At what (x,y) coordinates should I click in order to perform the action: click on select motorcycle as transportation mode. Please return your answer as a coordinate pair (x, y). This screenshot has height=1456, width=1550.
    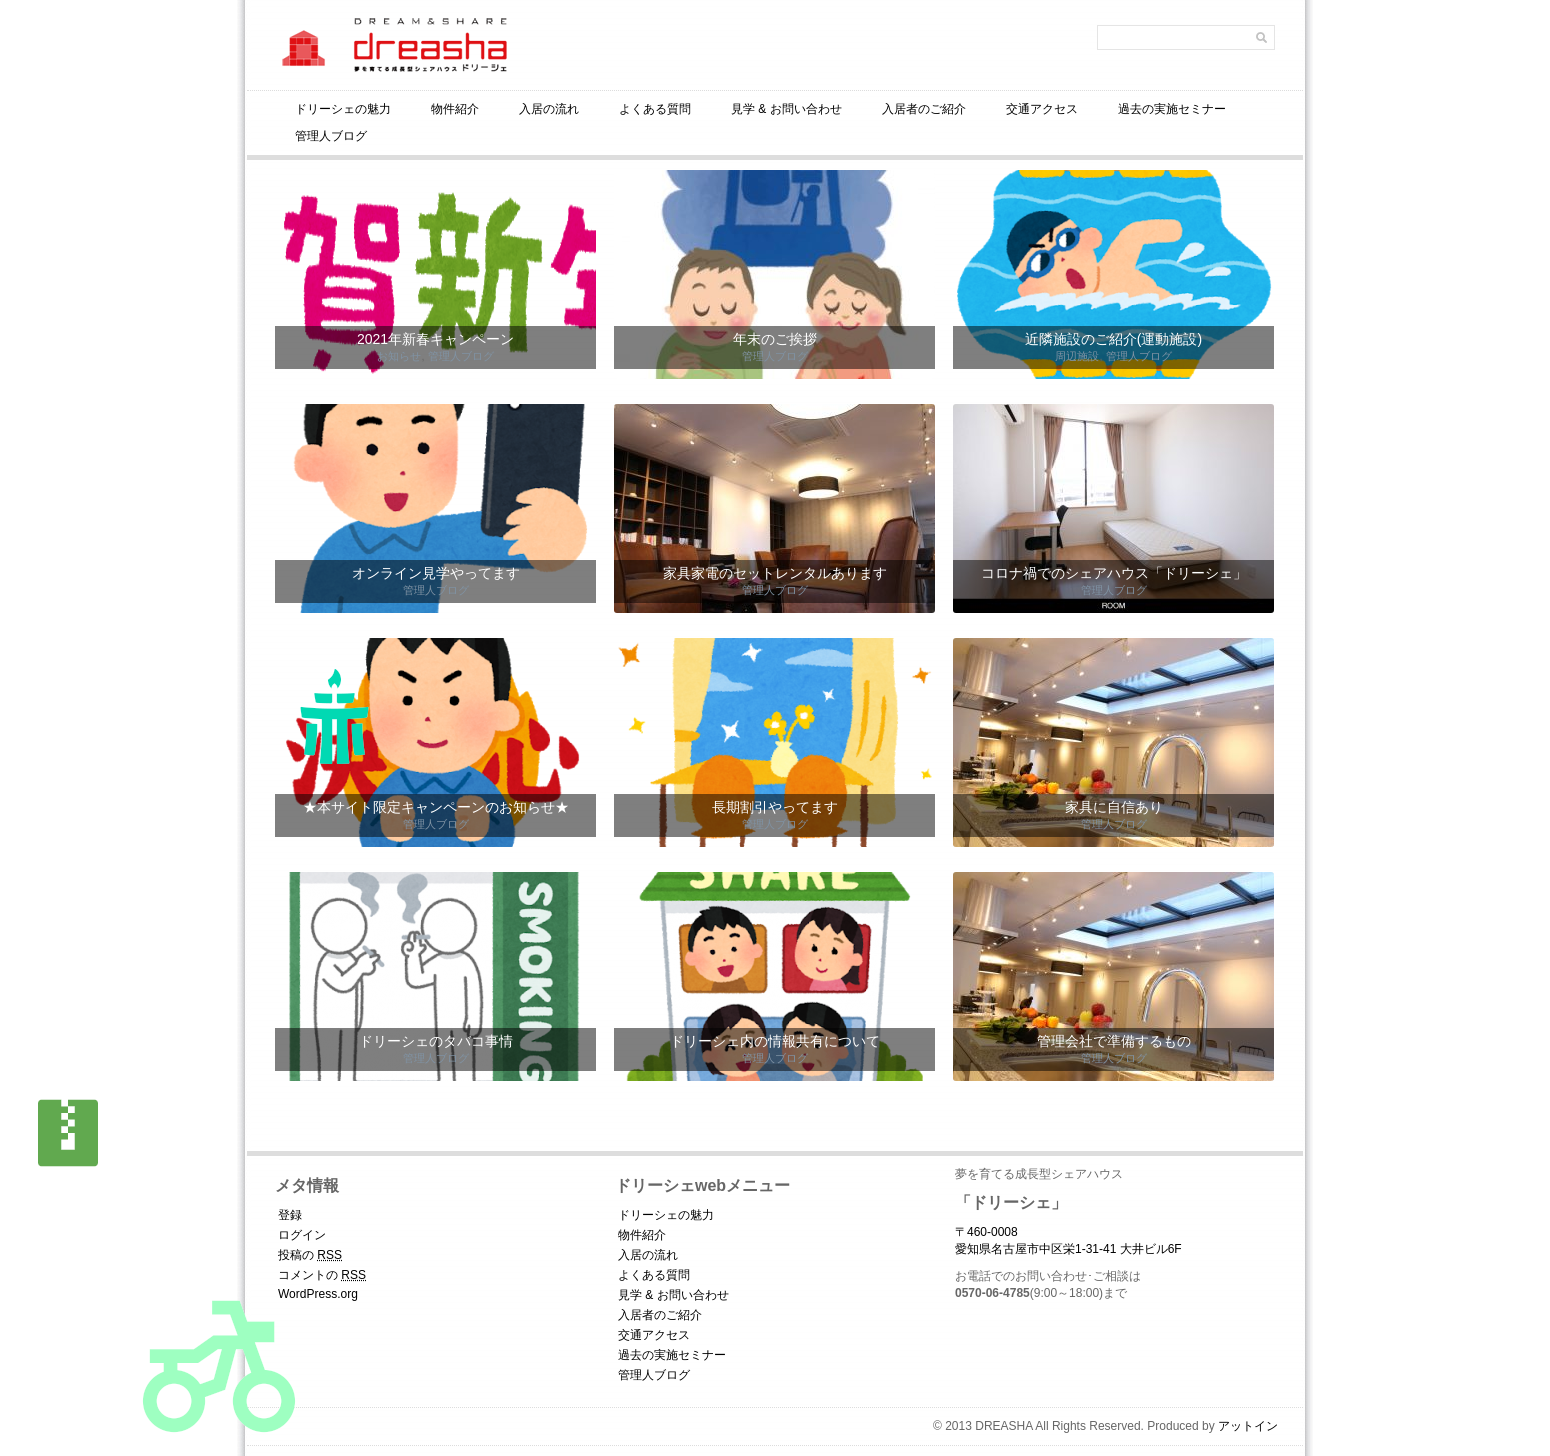
    Looking at the image, I should click on (219, 1363).